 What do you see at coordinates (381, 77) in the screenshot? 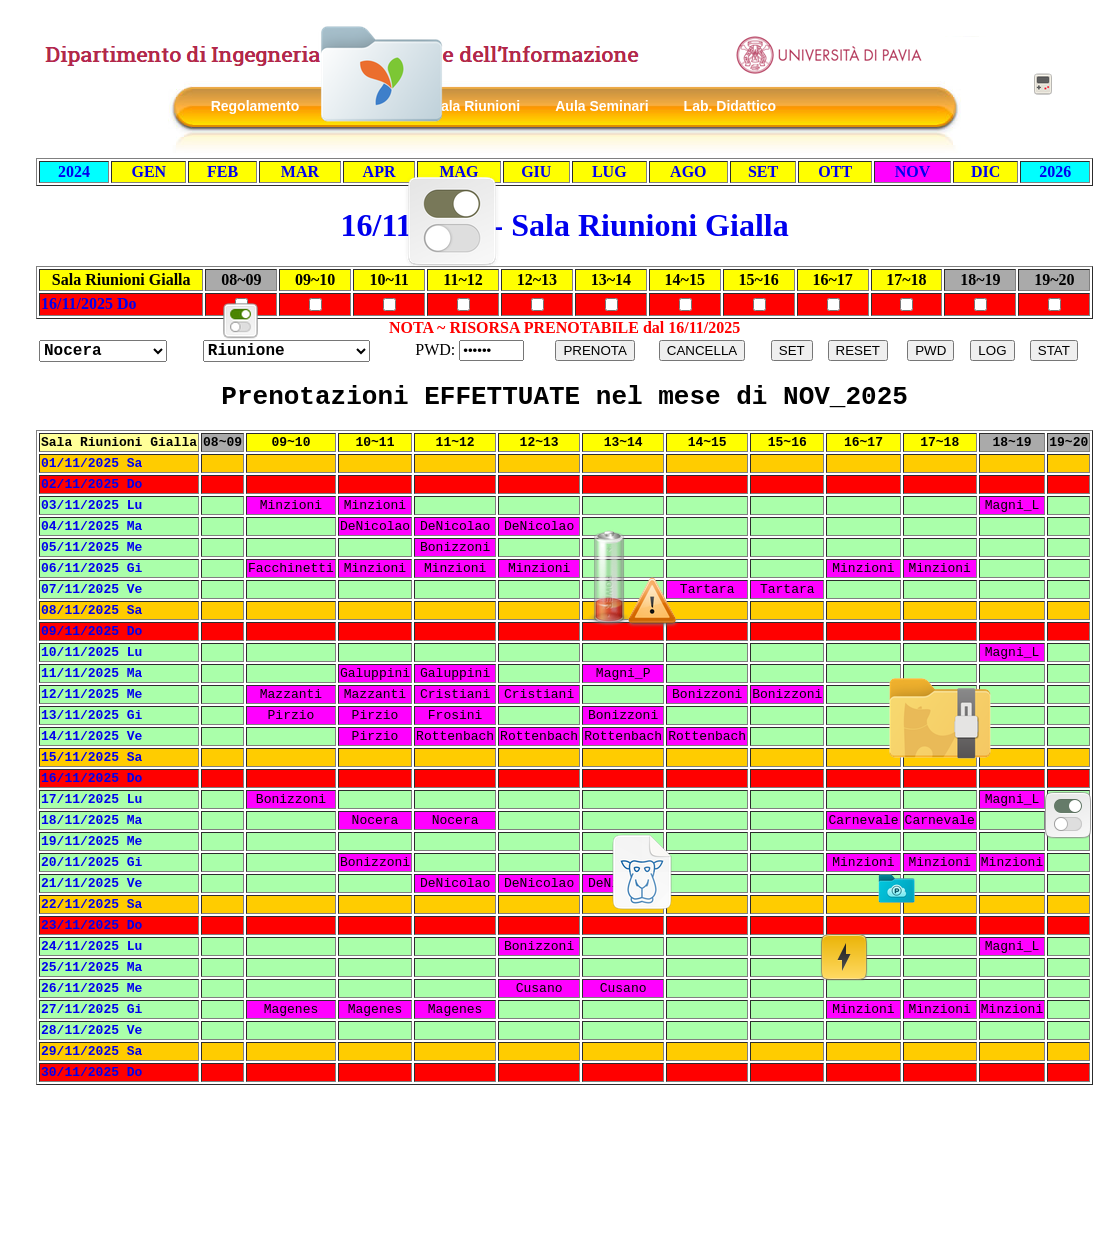
I see `open yii2 framework project folder` at bounding box center [381, 77].